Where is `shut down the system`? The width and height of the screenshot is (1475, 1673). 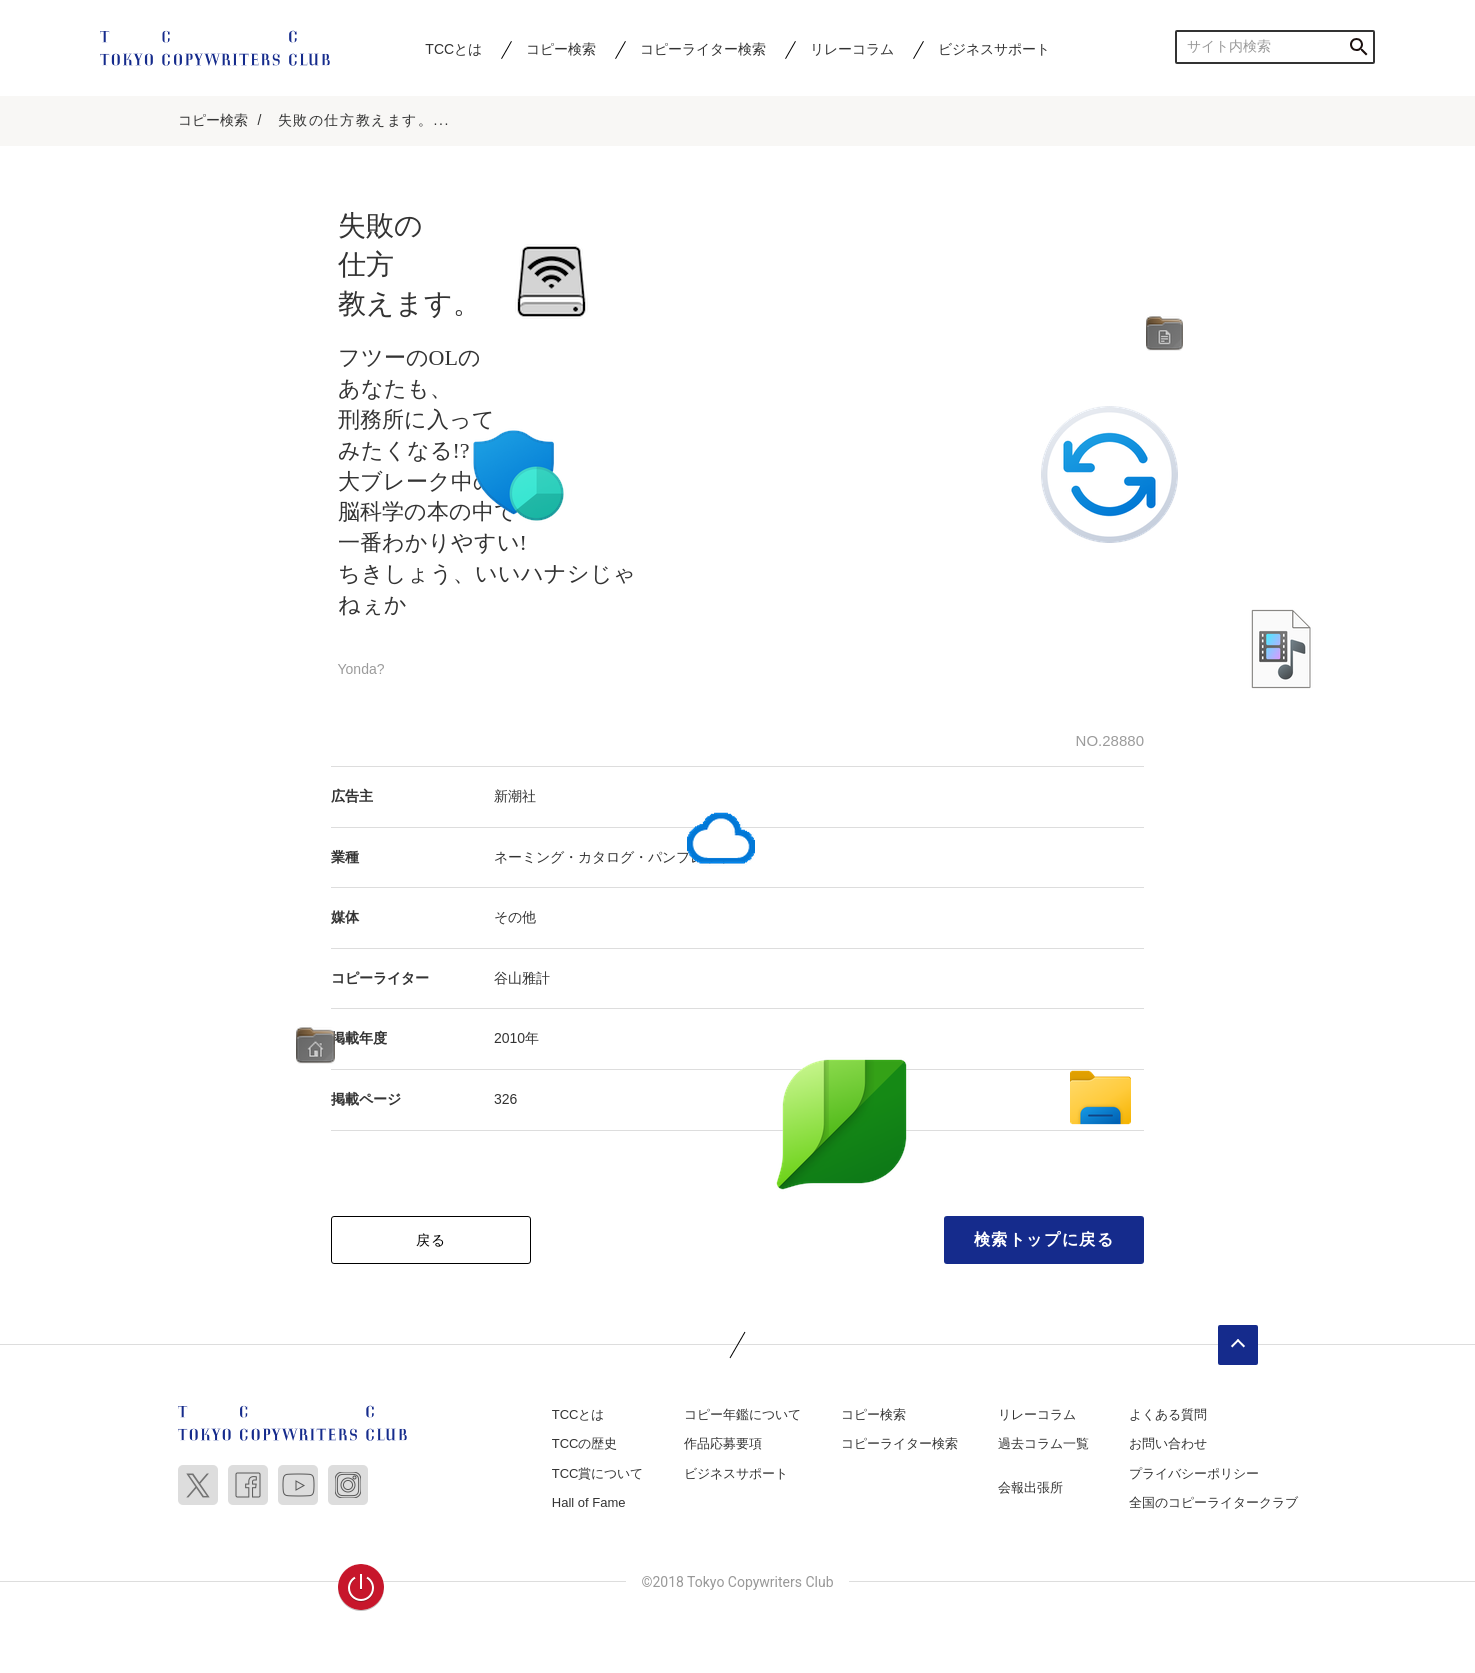 shut down the system is located at coordinates (362, 1588).